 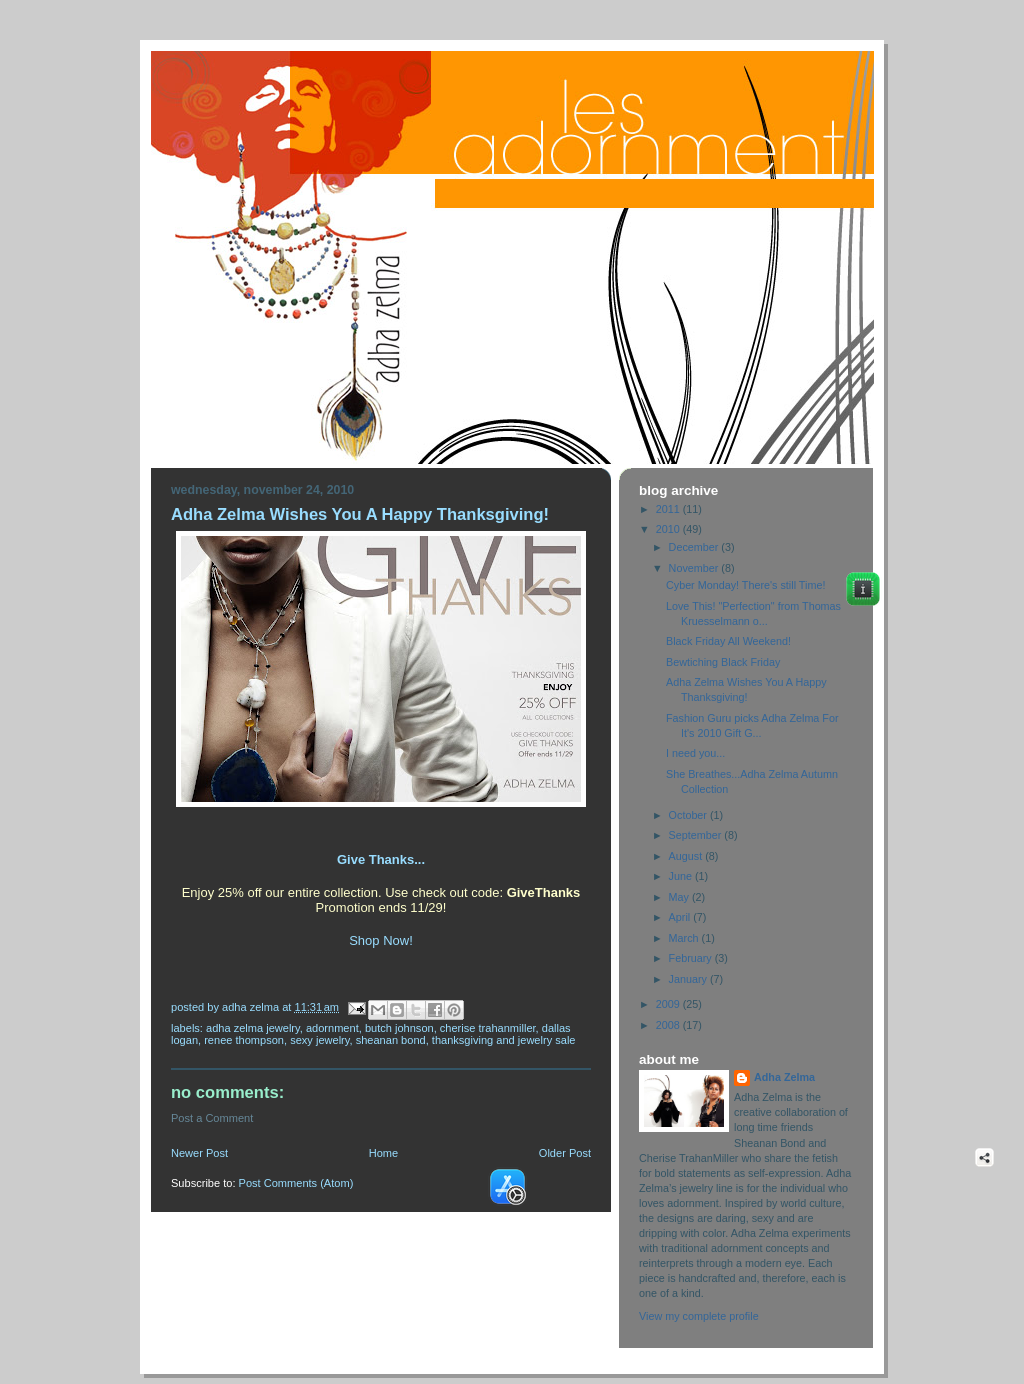 What do you see at coordinates (984, 1157) in the screenshot?
I see `open sharing preferences` at bounding box center [984, 1157].